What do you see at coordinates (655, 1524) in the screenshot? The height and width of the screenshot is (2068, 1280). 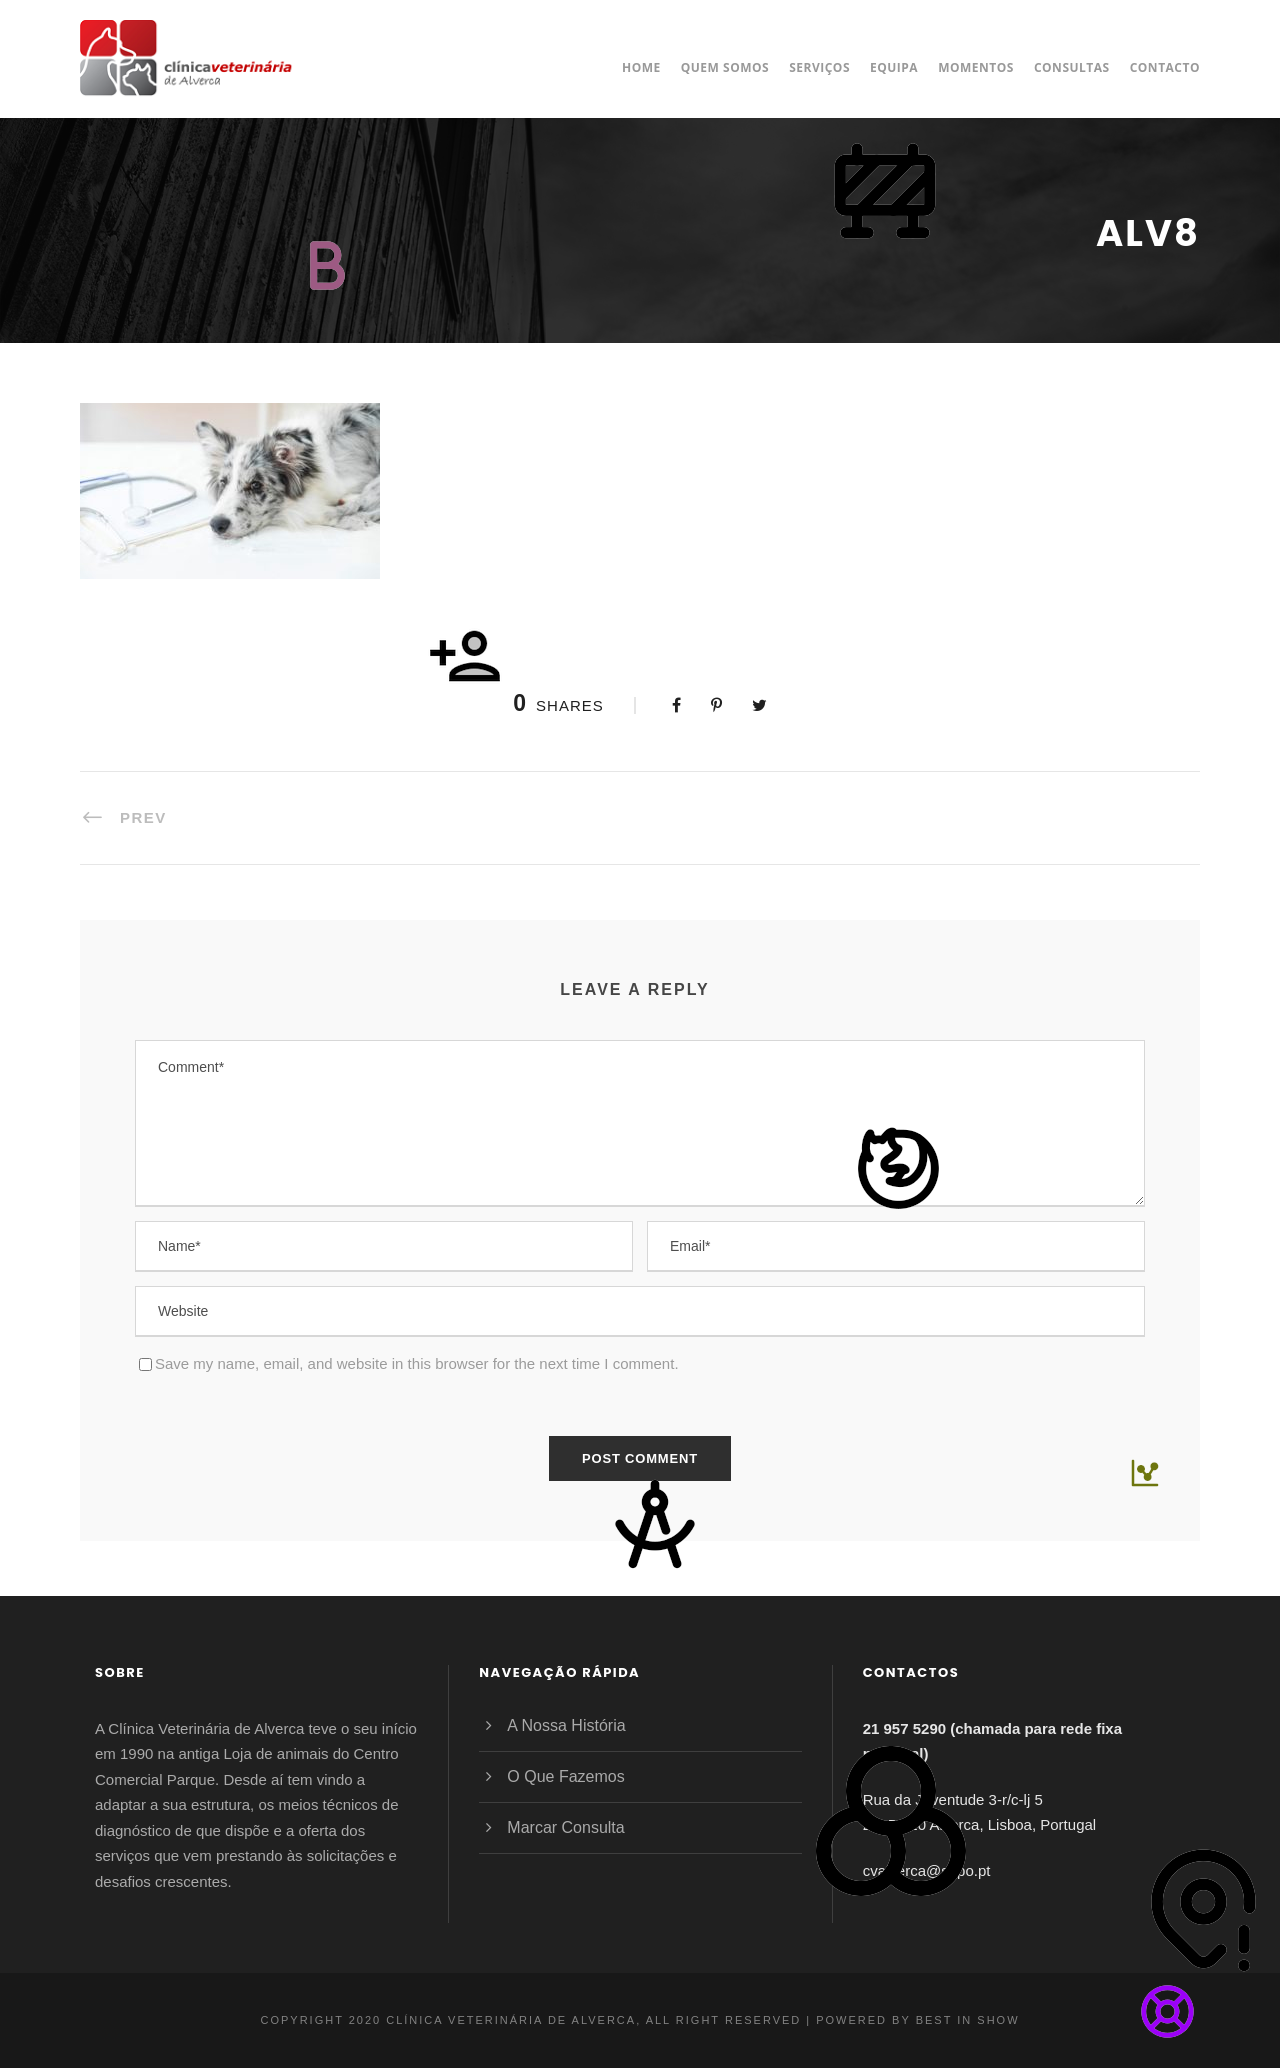 I see `access geometry or drawing tools` at bounding box center [655, 1524].